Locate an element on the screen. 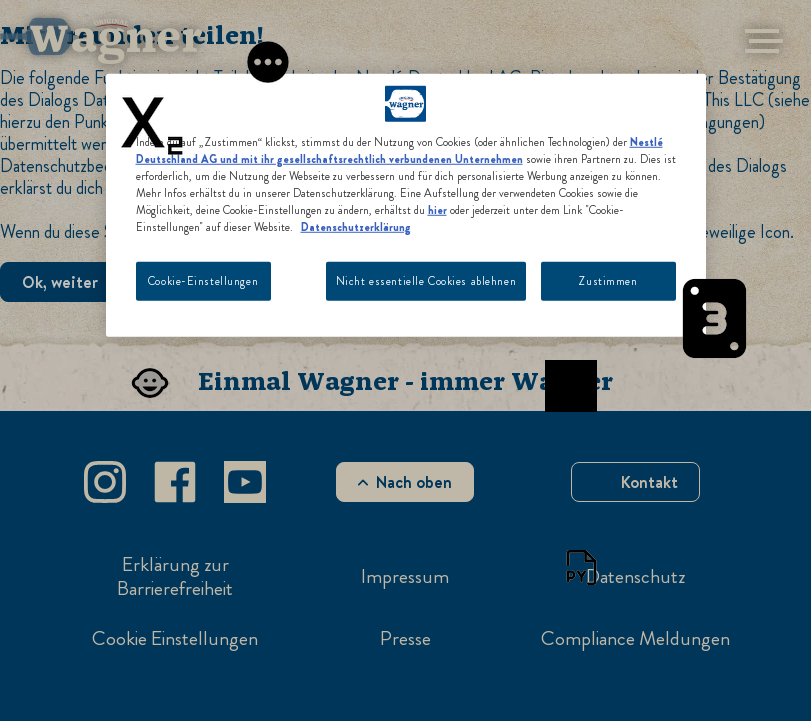 Image resolution: width=811 pixels, height=721 pixels. format text as subscript is located at coordinates (143, 126).